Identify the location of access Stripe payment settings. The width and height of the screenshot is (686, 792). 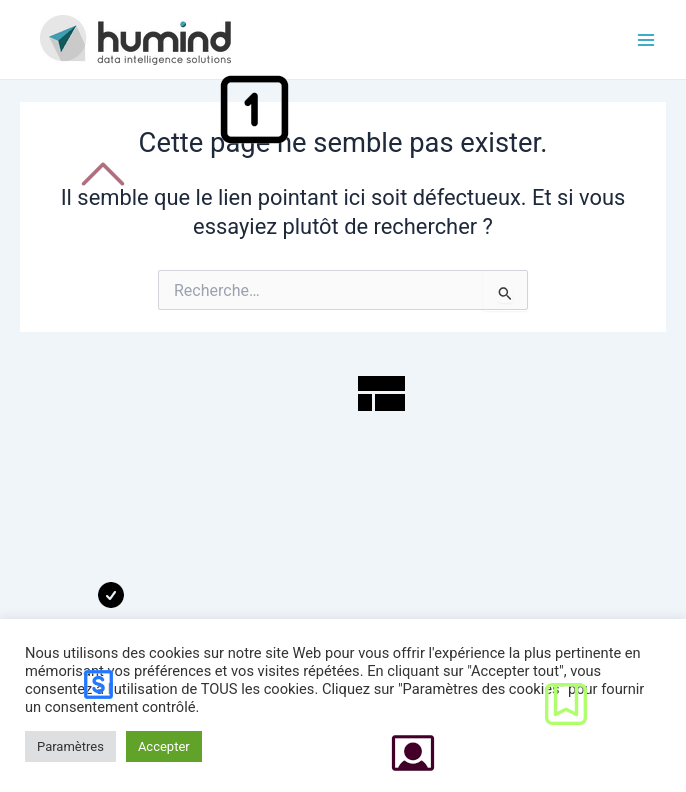
(98, 684).